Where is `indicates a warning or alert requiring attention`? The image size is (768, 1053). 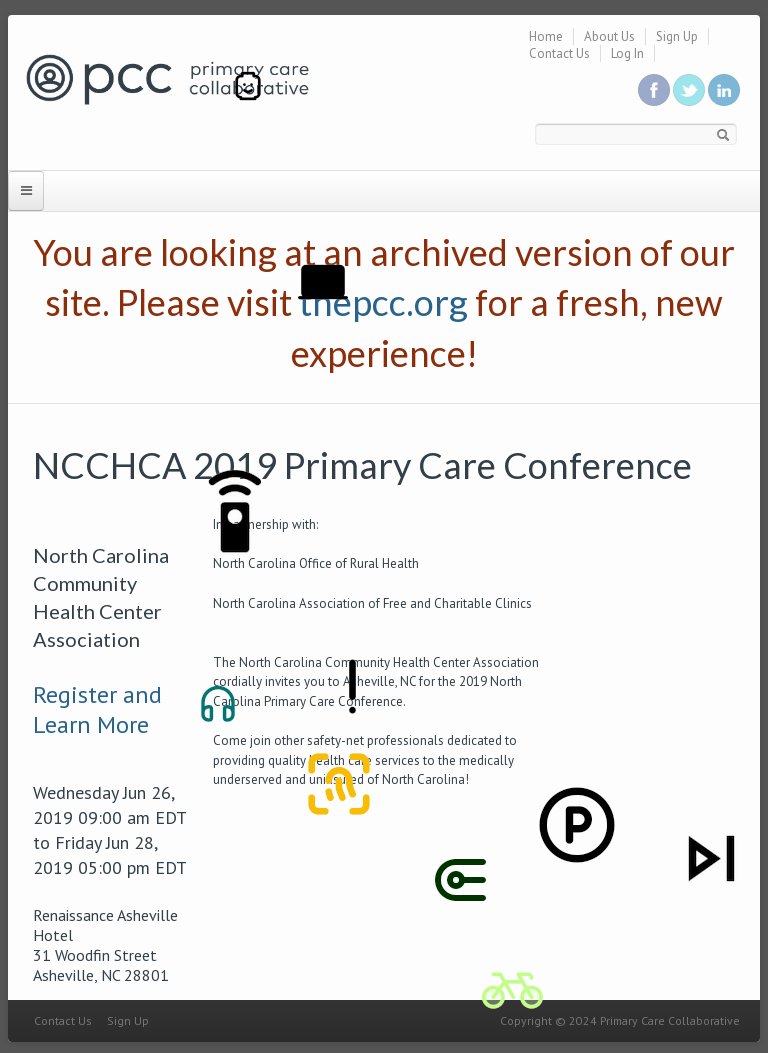 indicates a warning or alert requiring attention is located at coordinates (352, 686).